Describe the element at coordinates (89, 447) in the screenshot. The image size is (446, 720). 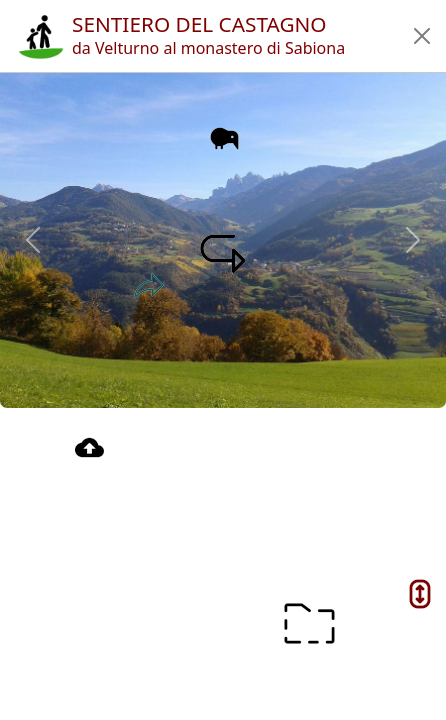
I see `upload file to cloud storage` at that location.